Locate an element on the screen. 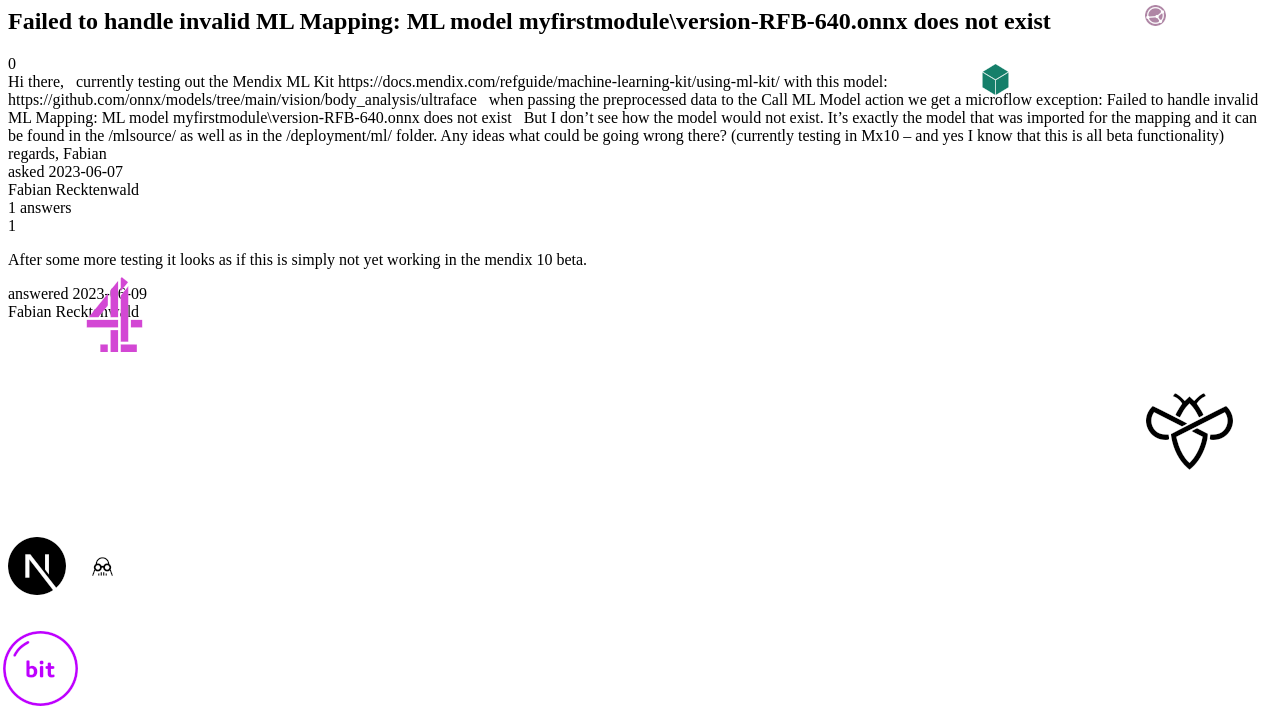  Channel 4 logo is located at coordinates (114, 314).